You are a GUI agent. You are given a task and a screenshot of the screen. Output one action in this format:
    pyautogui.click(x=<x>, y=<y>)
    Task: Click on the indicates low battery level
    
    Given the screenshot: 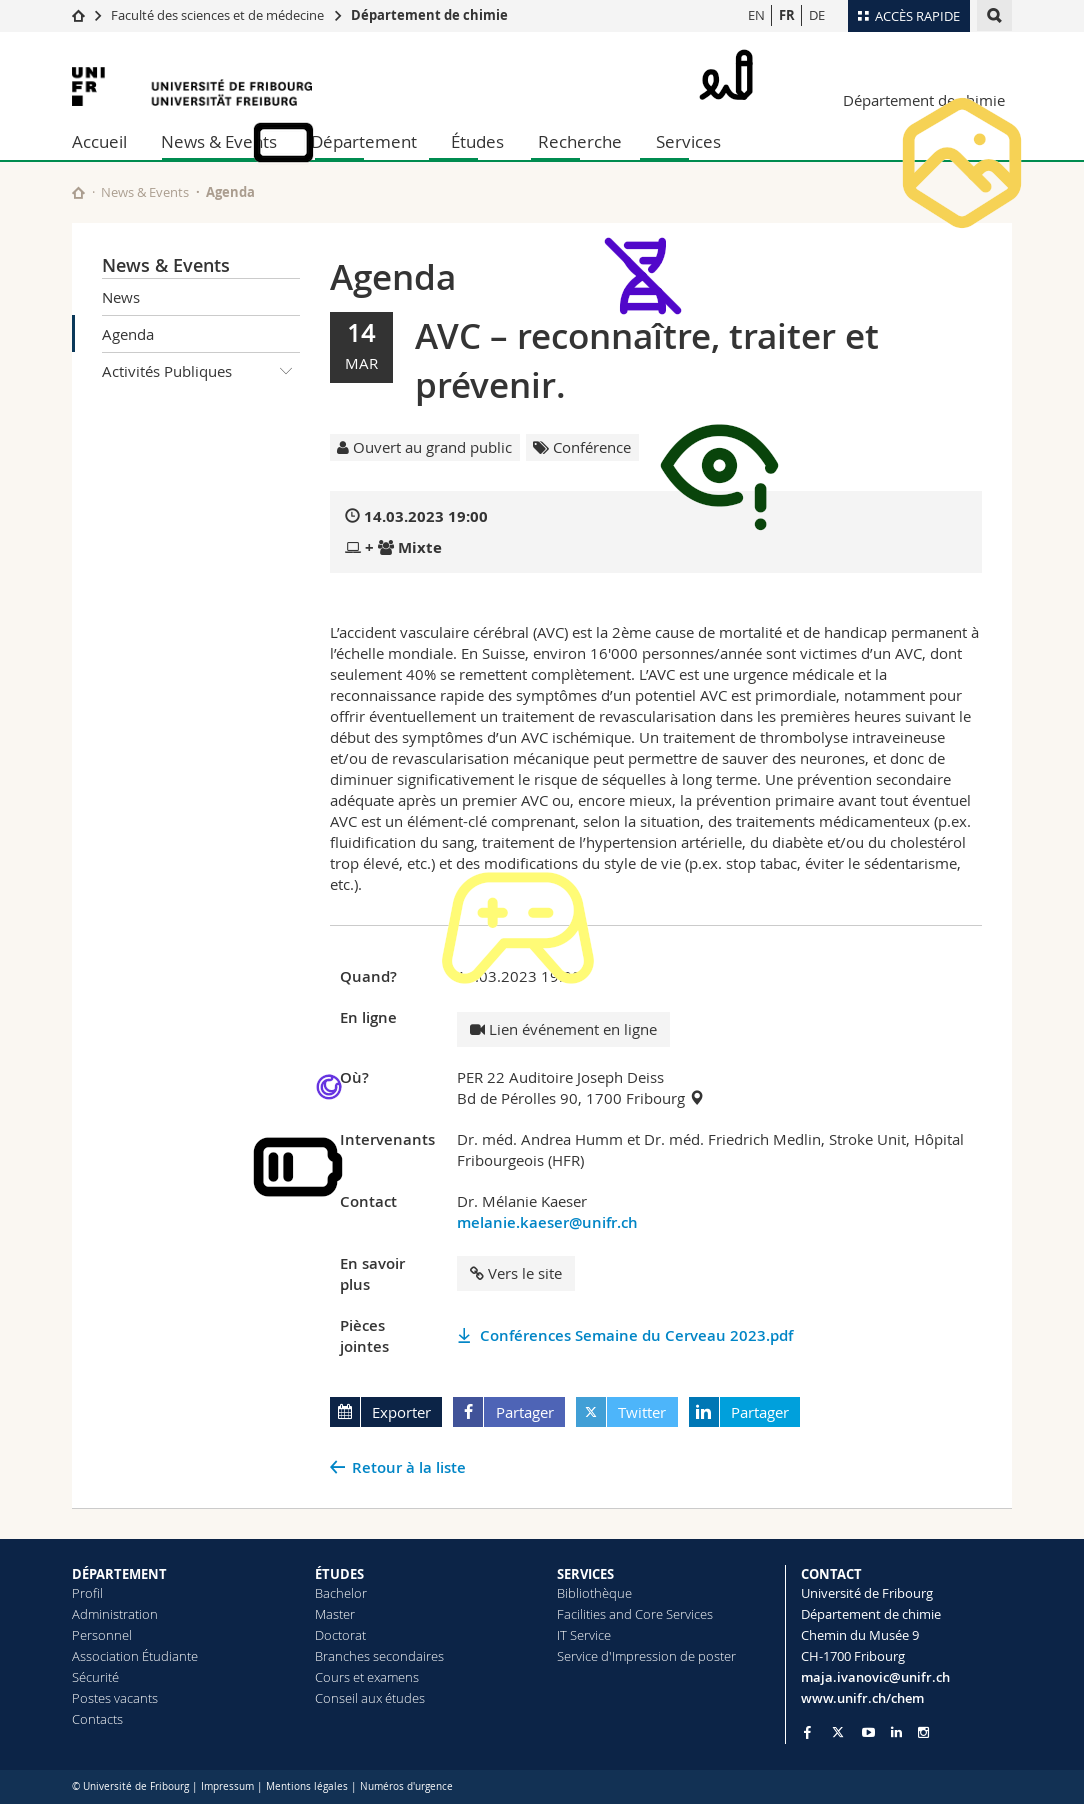 What is the action you would take?
    pyautogui.click(x=298, y=1167)
    